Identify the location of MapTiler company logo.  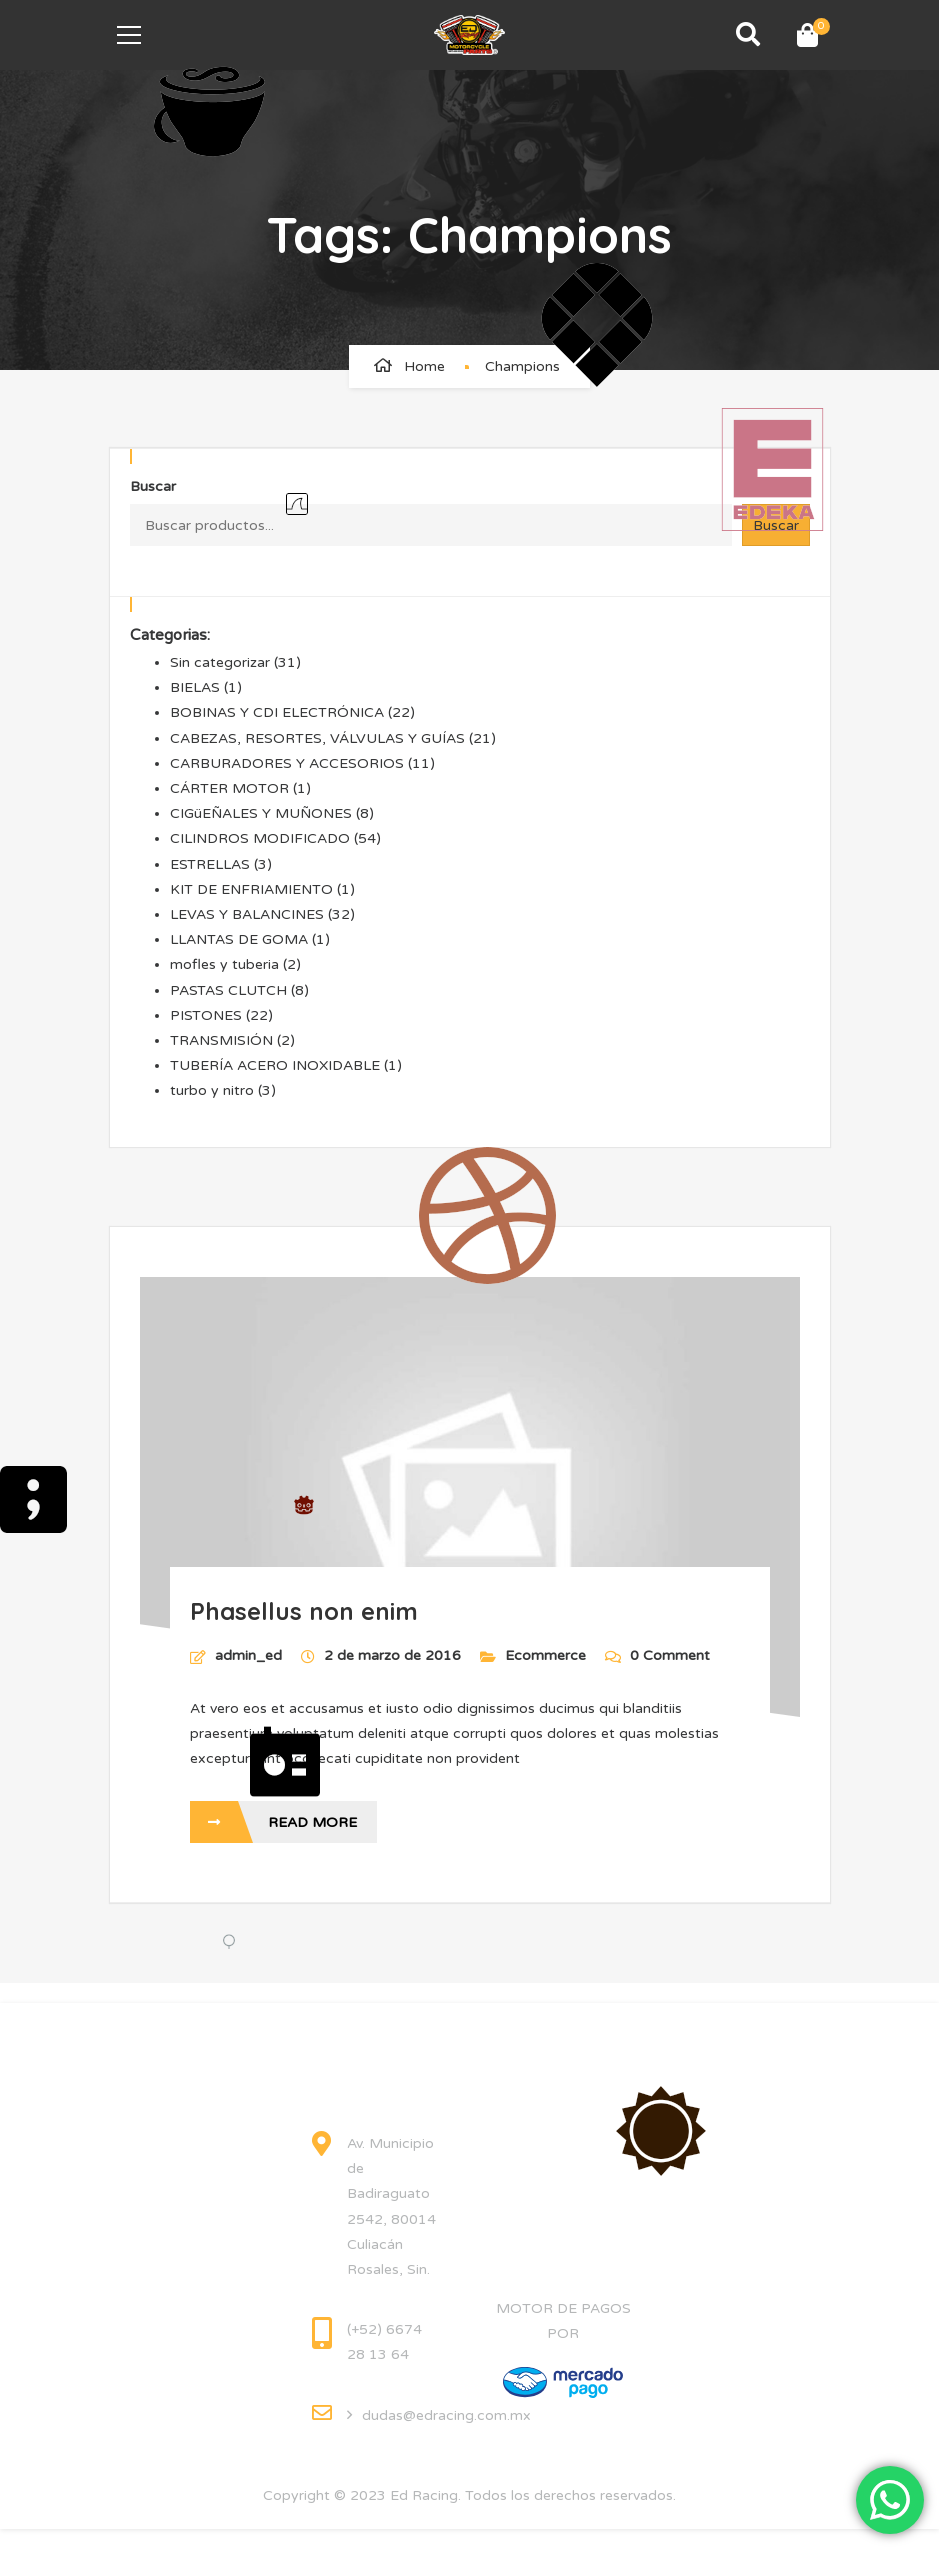
(597, 325).